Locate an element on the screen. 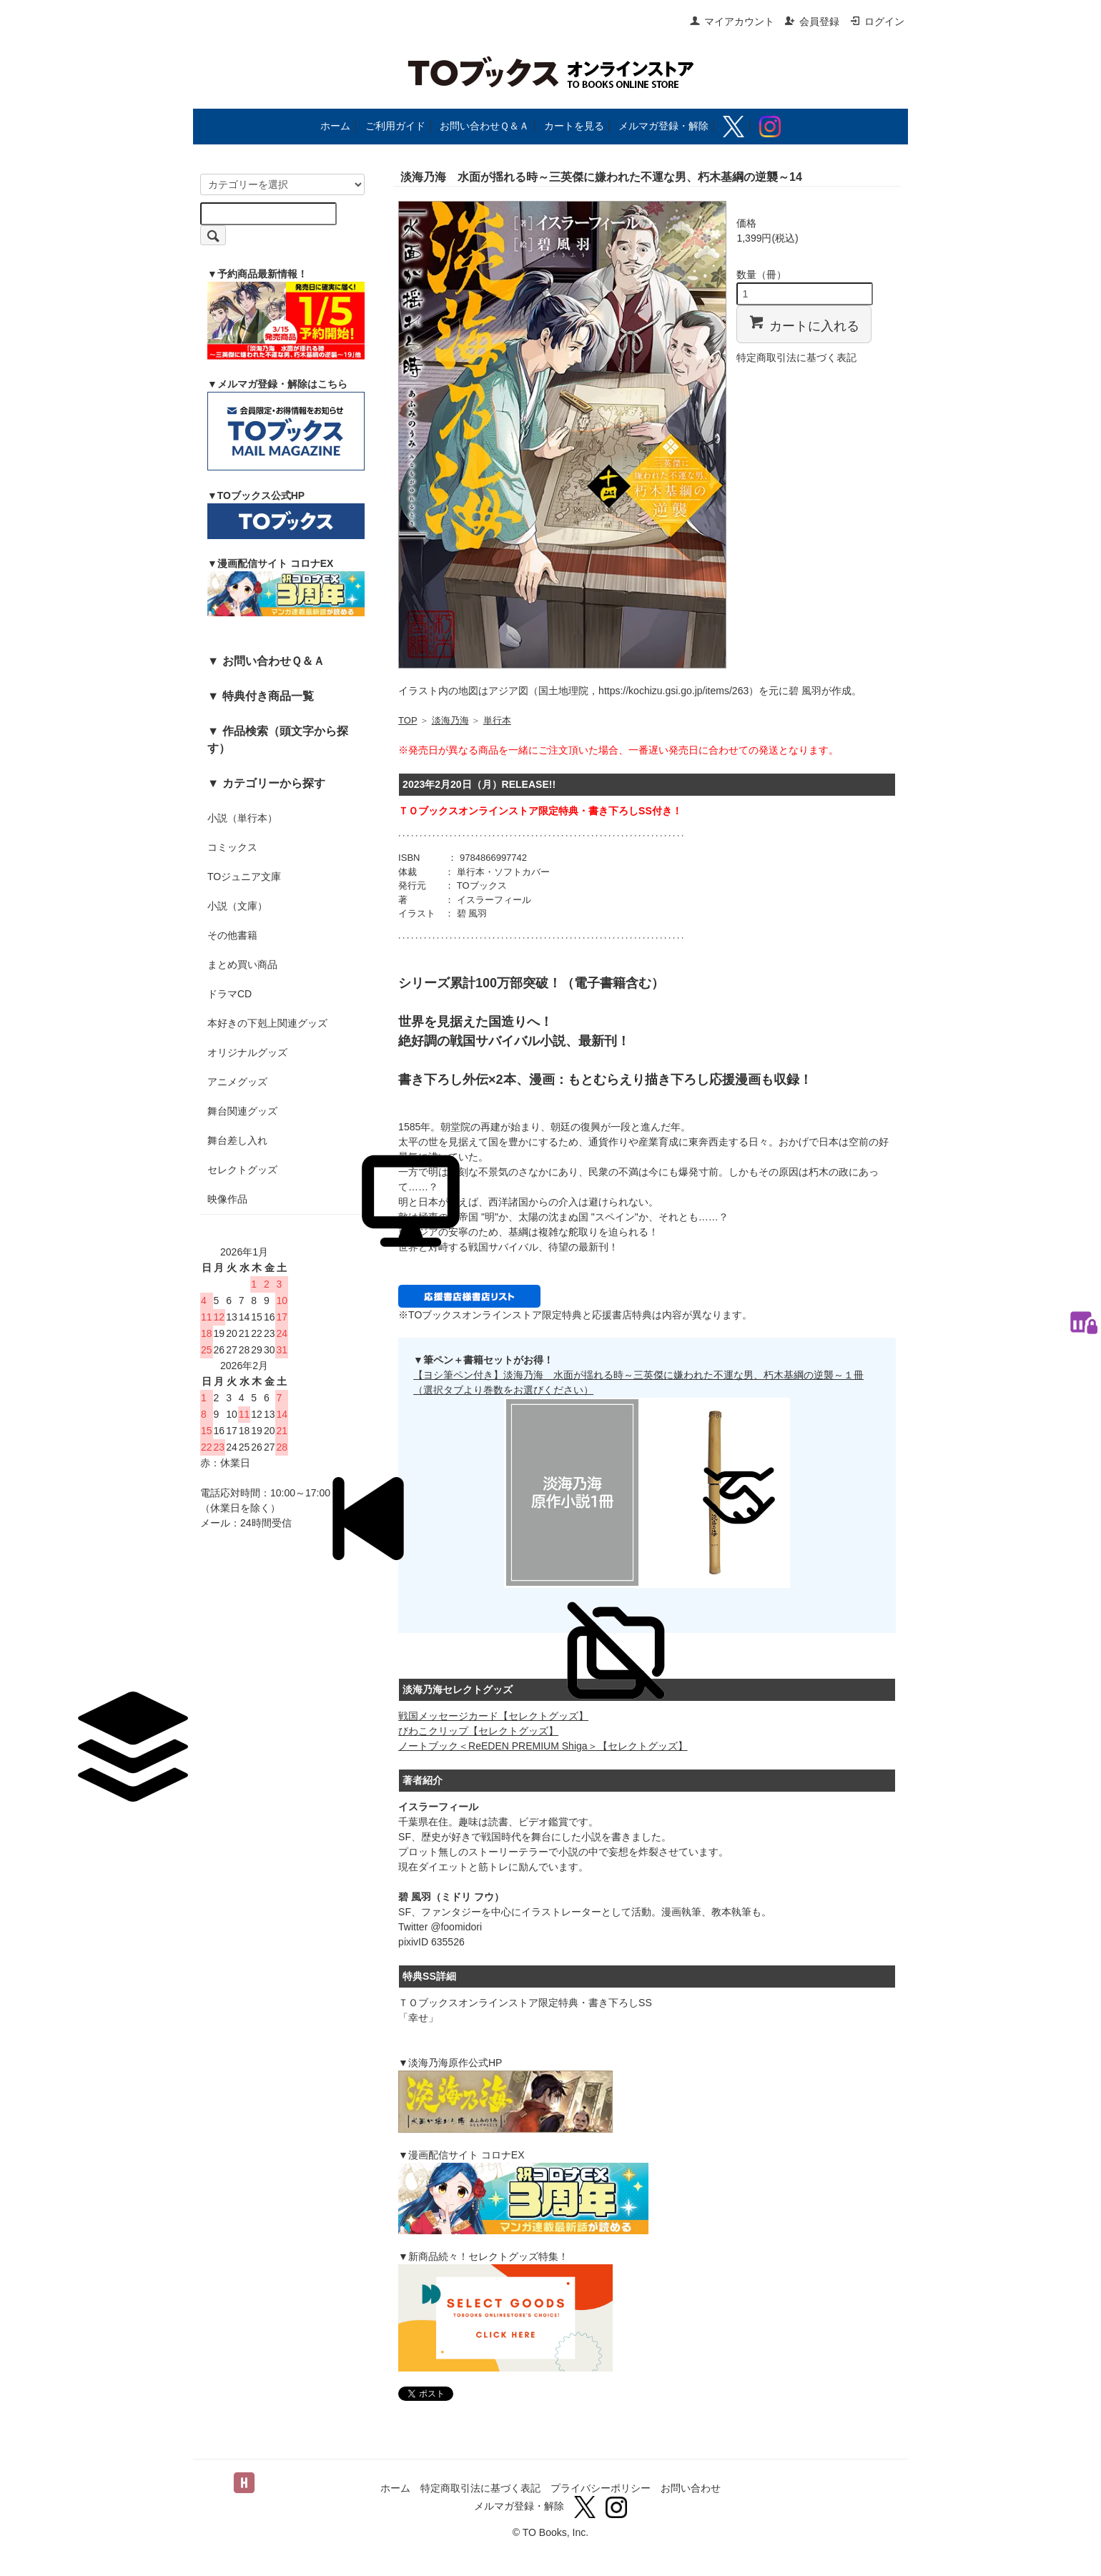 Image resolution: width=1101 pixels, height=2576 pixels. lock a column in a spreadsheet or table is located at coordinates (1082, 1322).